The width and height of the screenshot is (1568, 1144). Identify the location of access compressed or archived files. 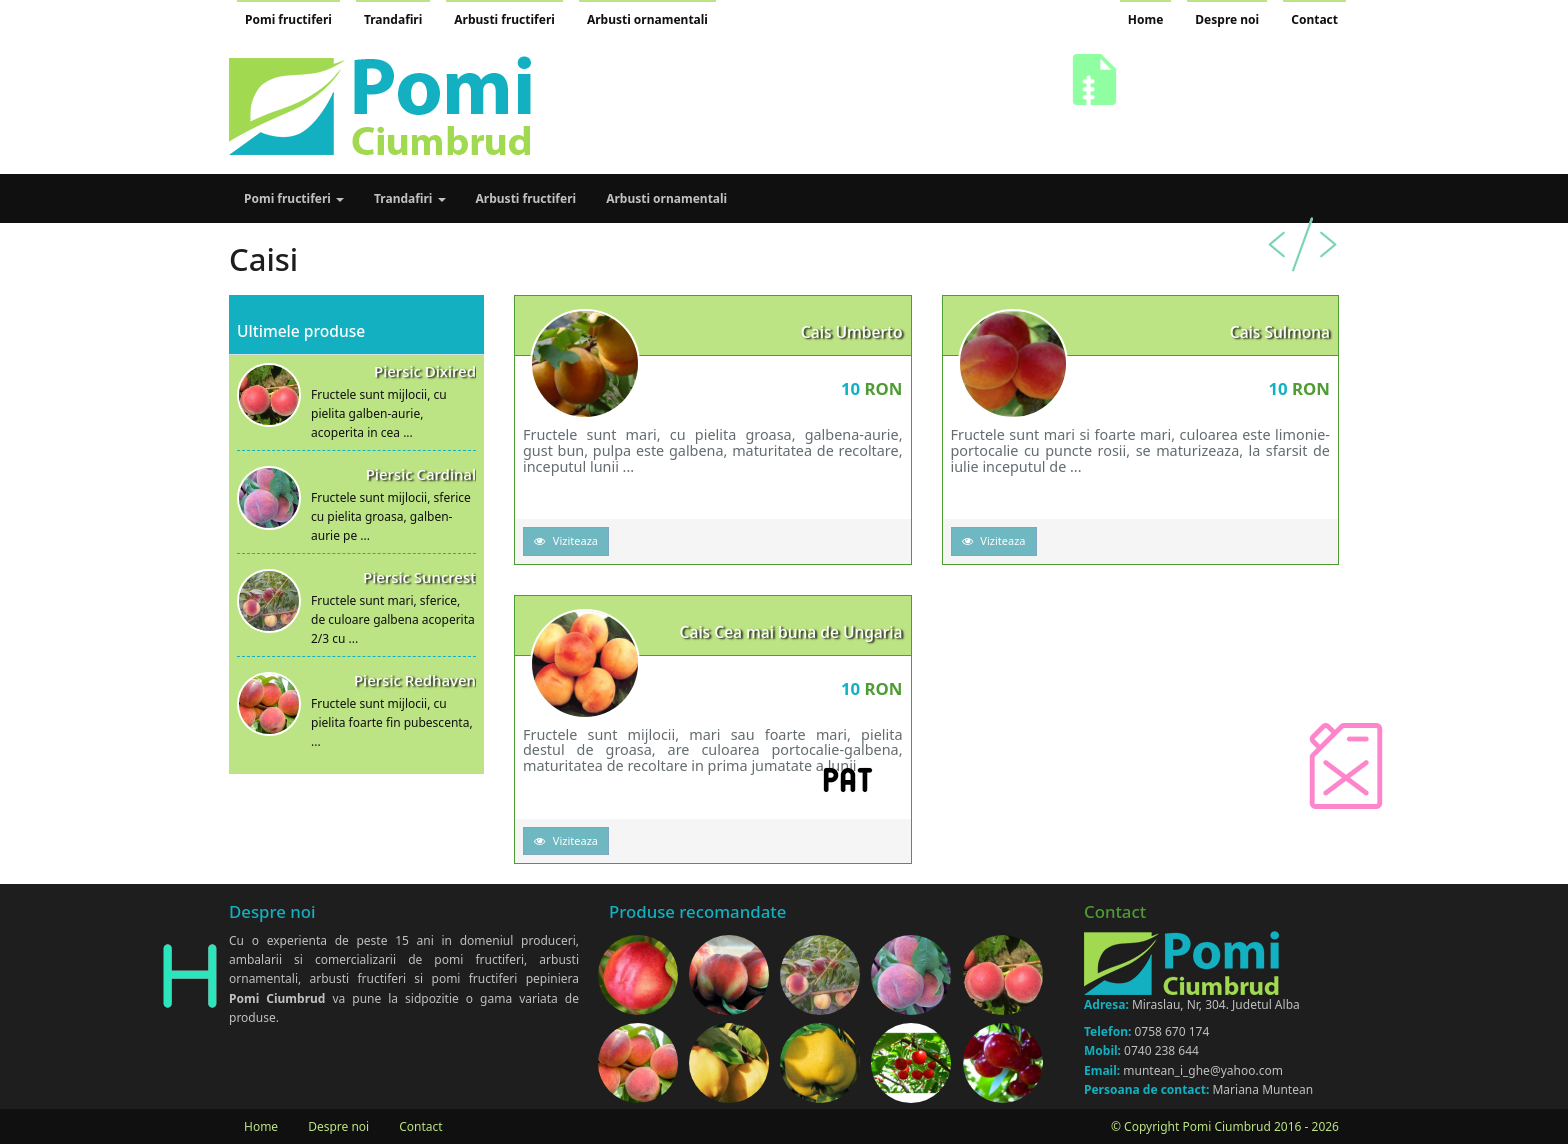
(1094, 79).